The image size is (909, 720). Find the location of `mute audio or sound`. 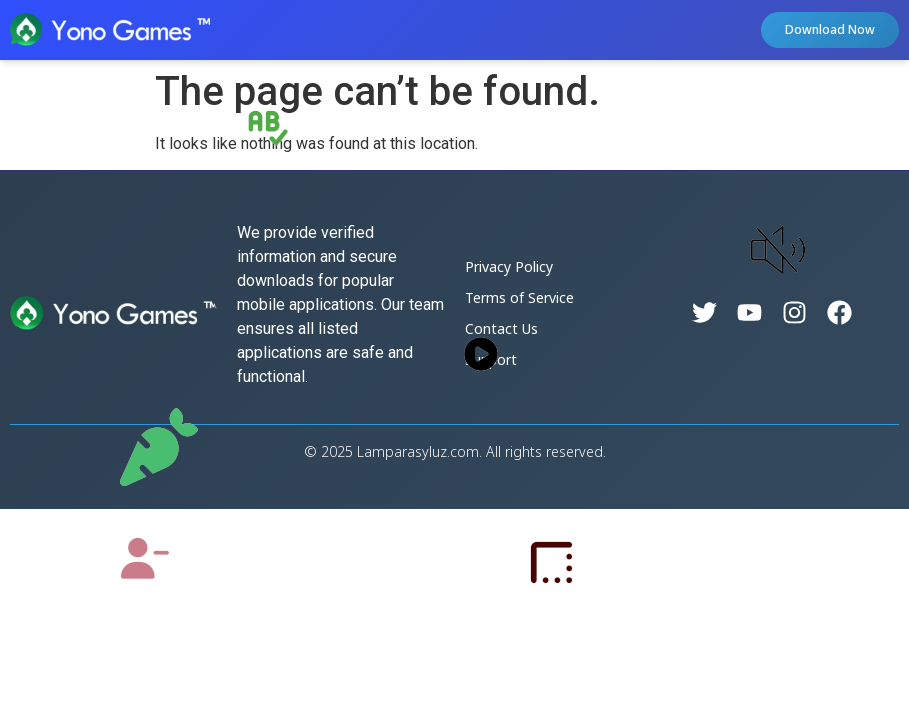

mute audio or sound is located at coordinates (777, 250).